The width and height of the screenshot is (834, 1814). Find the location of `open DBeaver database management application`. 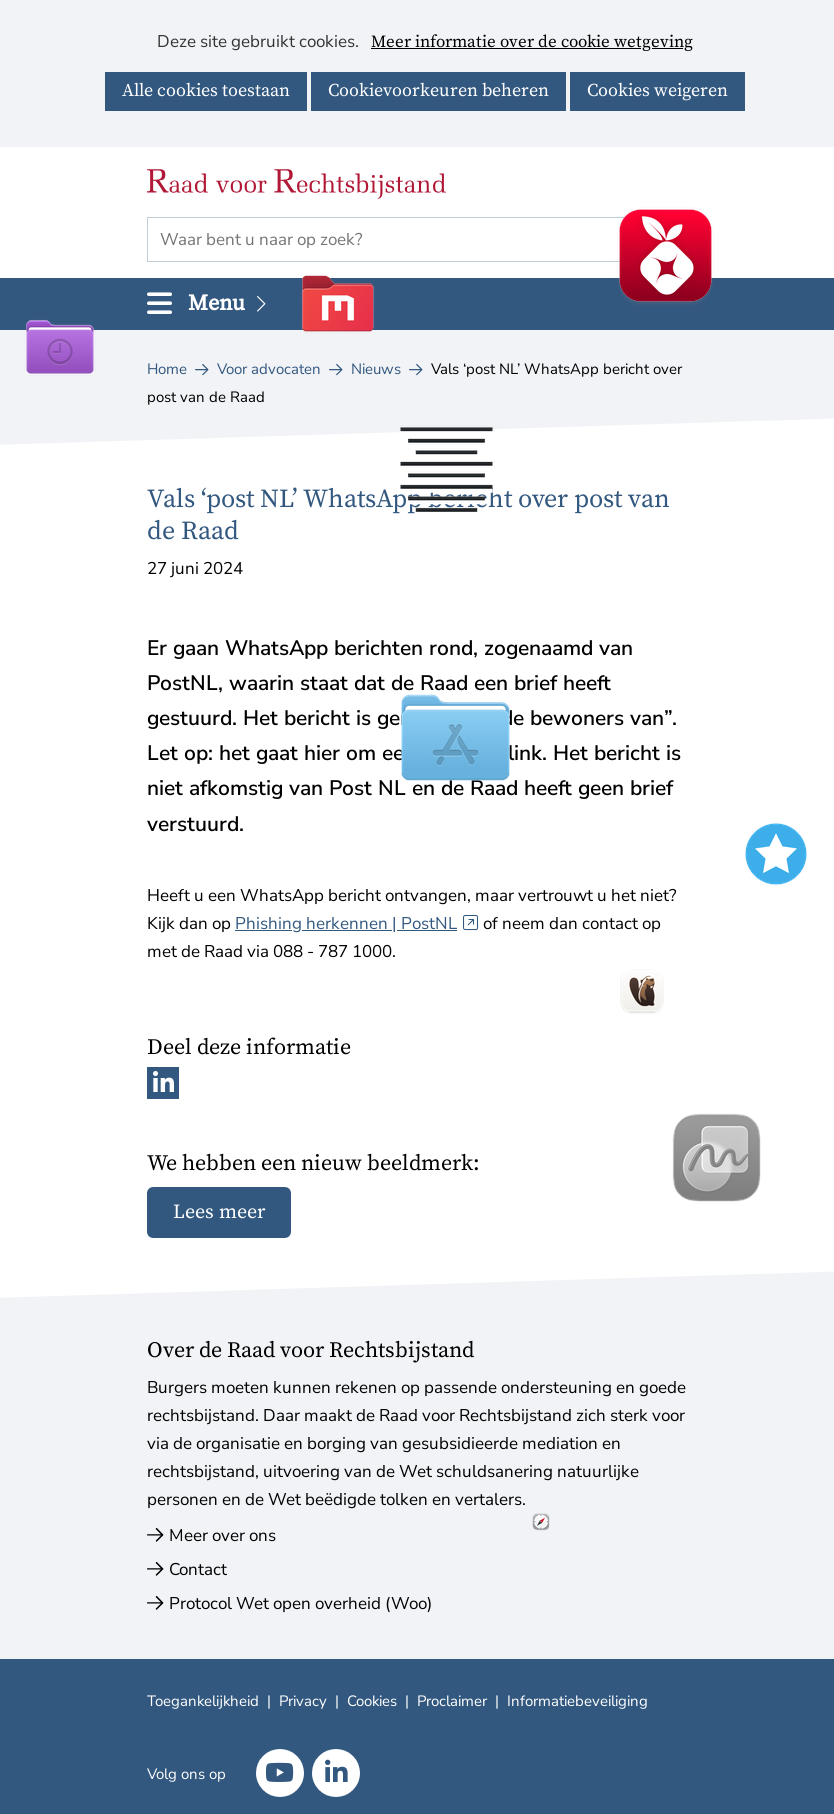

open DBeaver database management application is located at coordinates (642, 991).